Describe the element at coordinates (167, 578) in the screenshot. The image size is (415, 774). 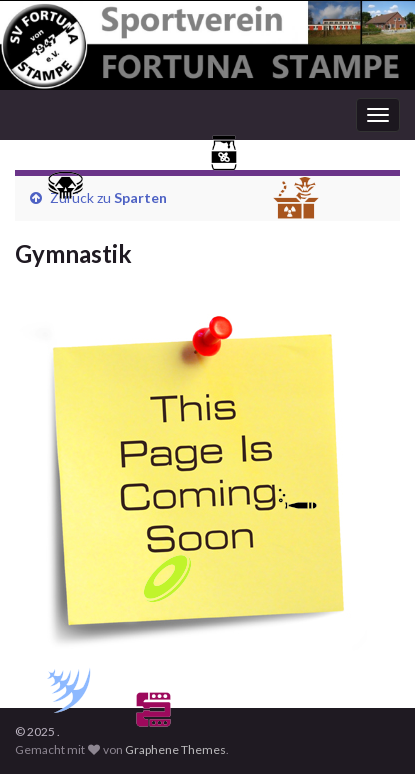
I see `play a frisbee or disc golf game` at that location.